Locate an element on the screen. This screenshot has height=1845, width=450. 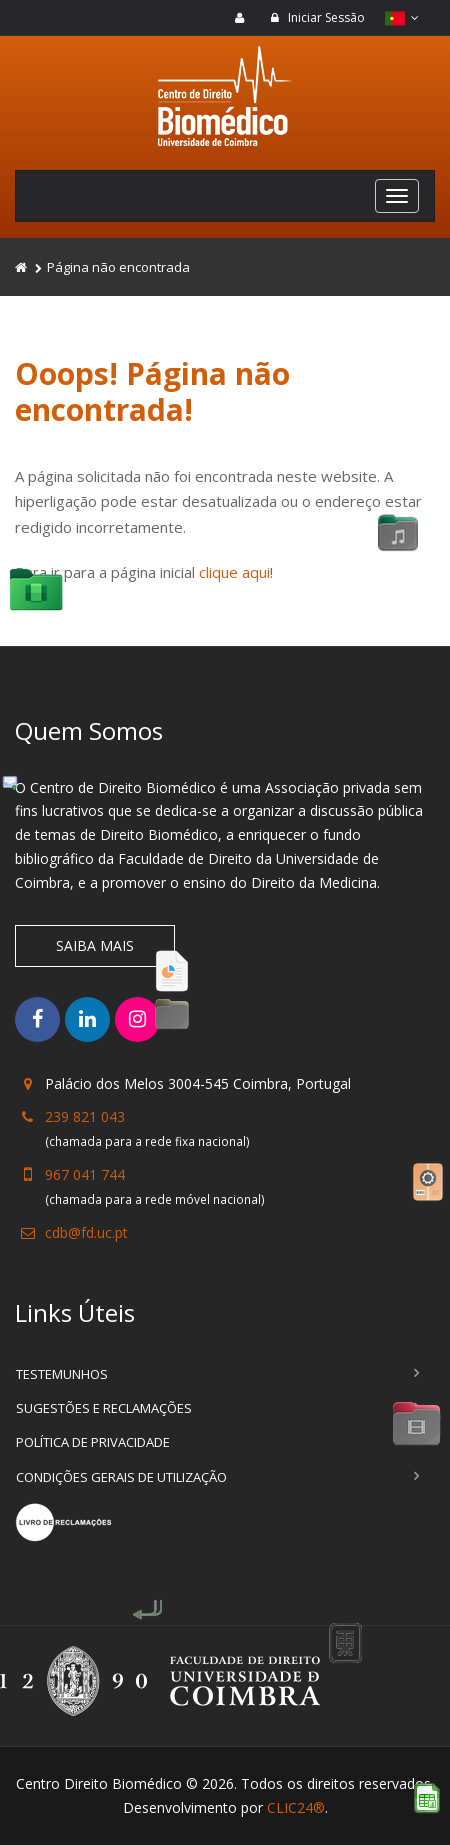
open a spreadsheet template file is located at coordinates (427, 1798).